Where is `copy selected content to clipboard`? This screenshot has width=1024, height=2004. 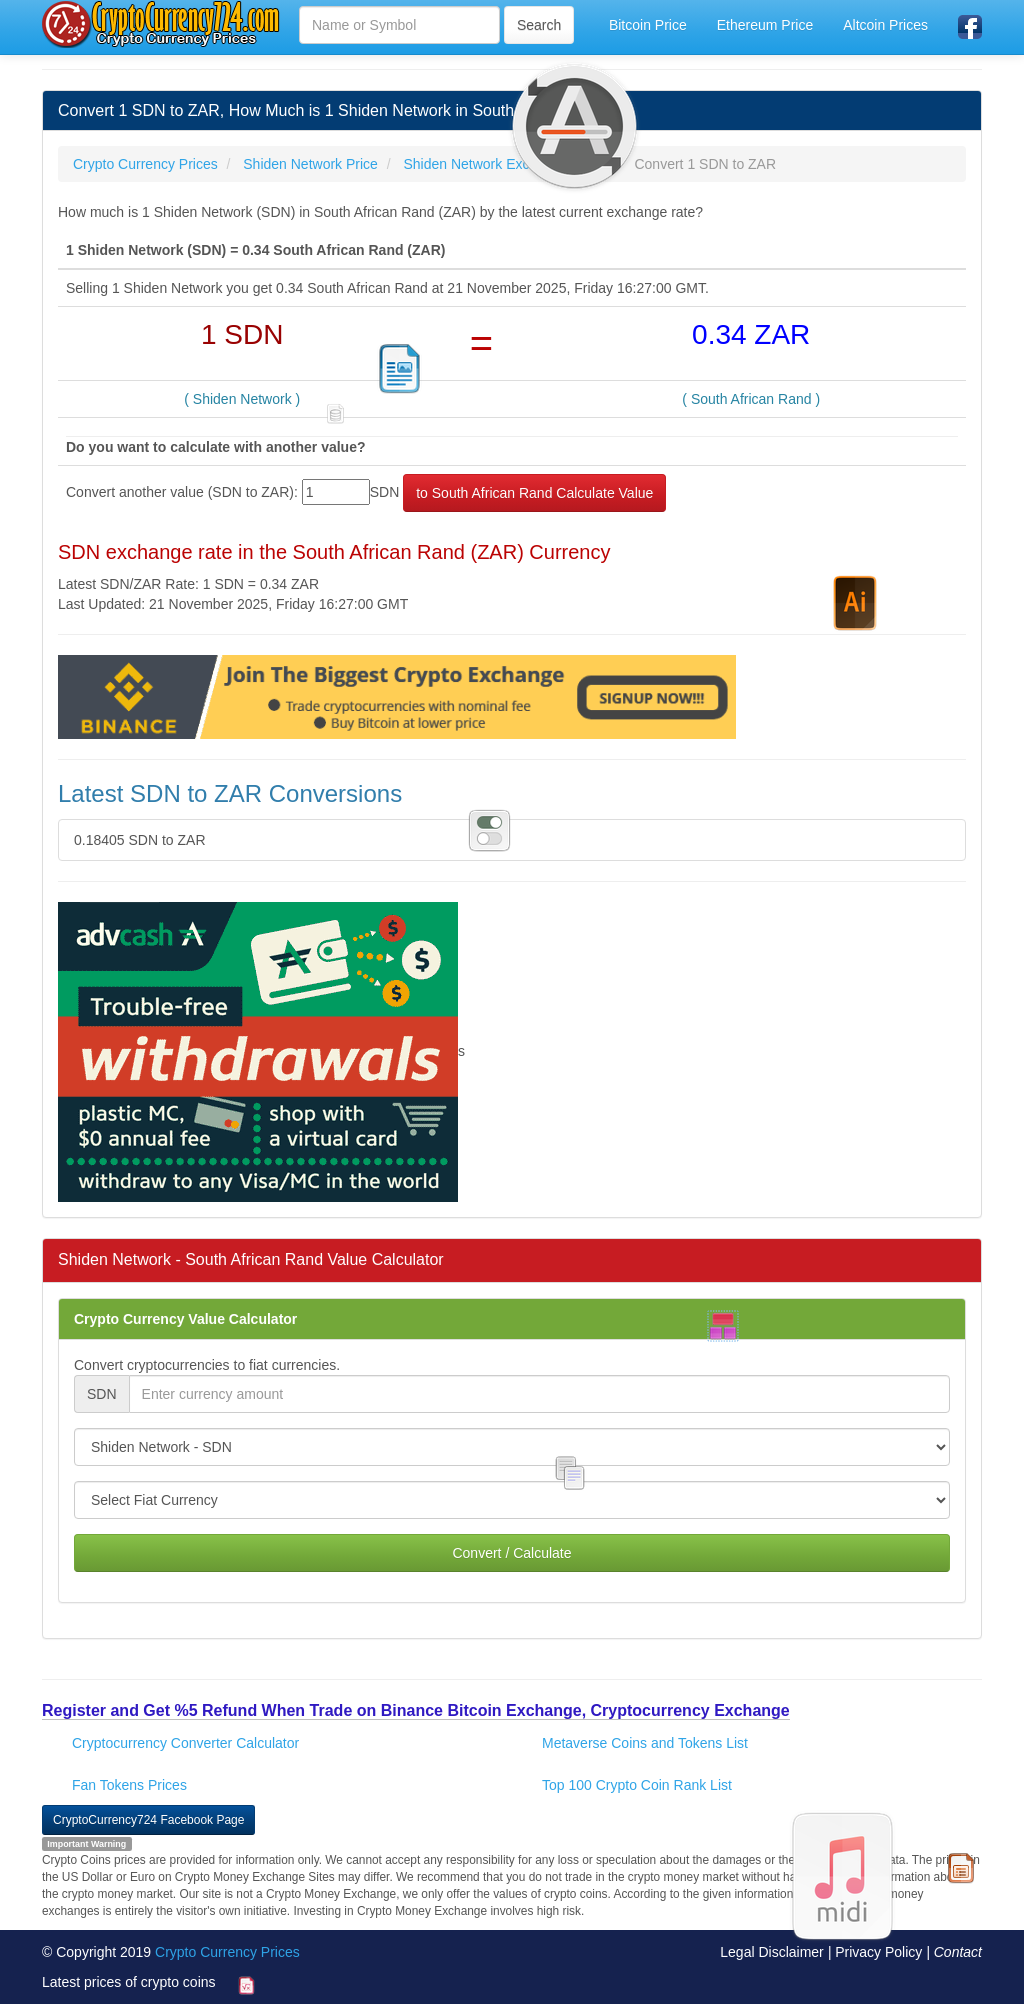 copy selected content to clipboard is located at coordinates (570, 1473).